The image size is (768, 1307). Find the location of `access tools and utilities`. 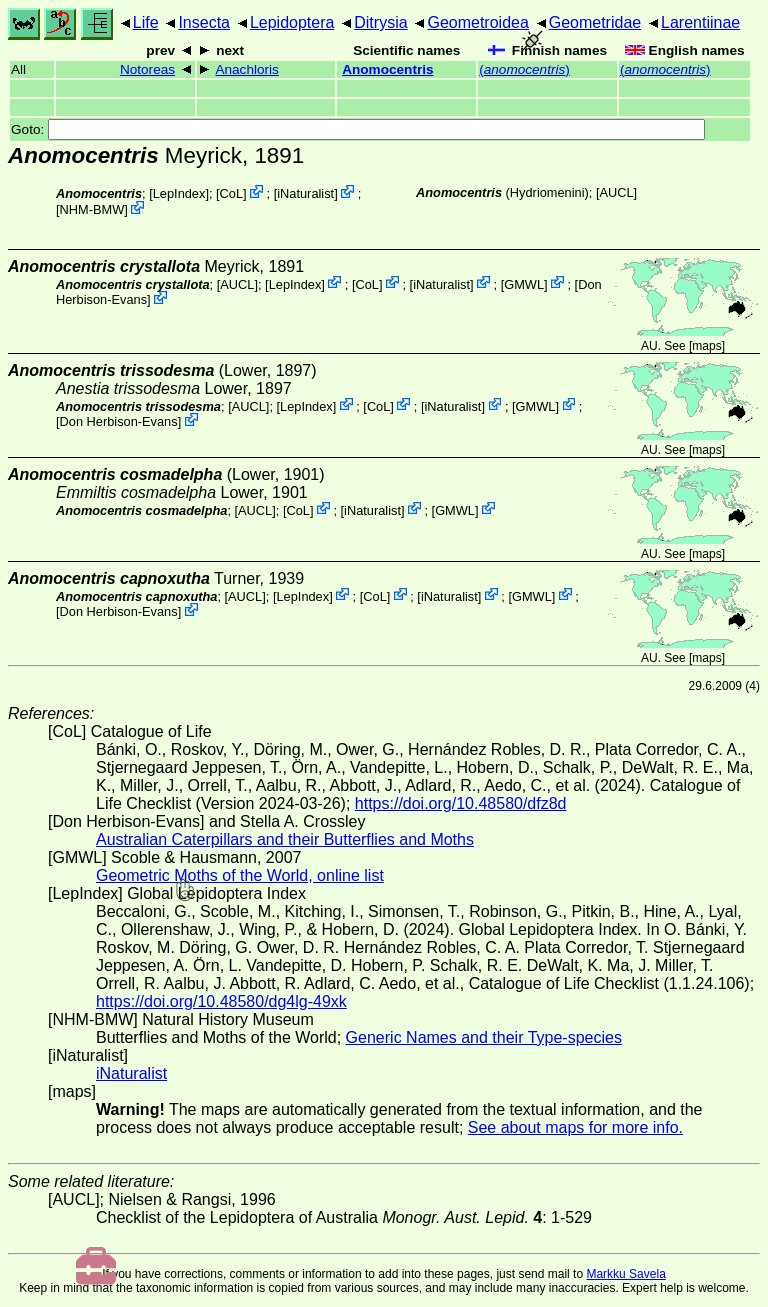

access tools and utilities is located at coordinates (96, 1267).